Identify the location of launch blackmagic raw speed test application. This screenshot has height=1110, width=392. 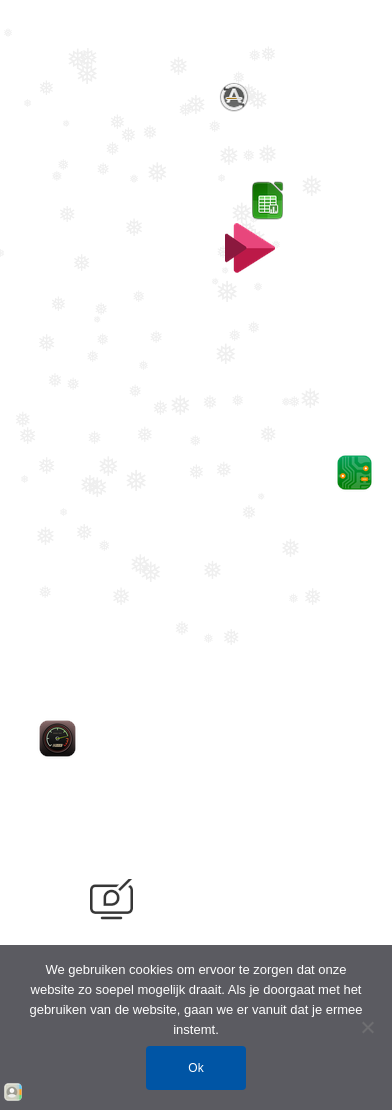
(57, 738).